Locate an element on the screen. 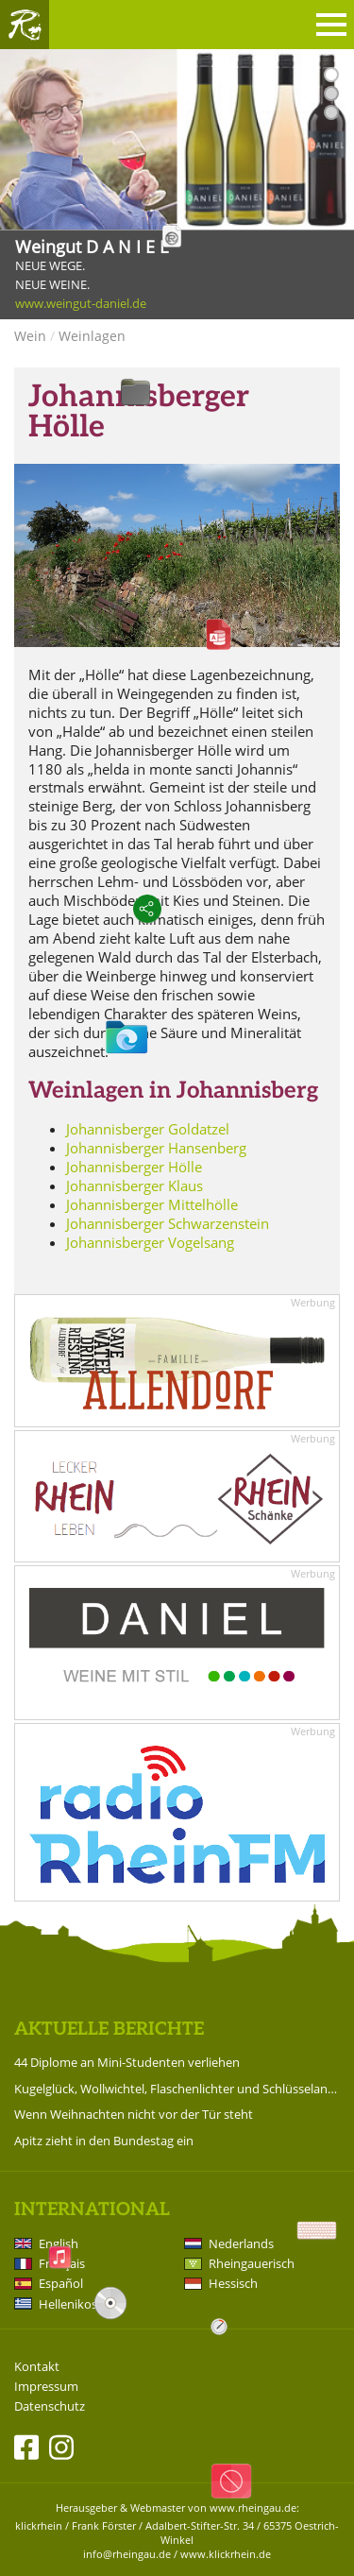 Image resolution: width=354 pixels, height=2576 pixels. open sysprof system profiler application is located at coordinates (219, 2327).